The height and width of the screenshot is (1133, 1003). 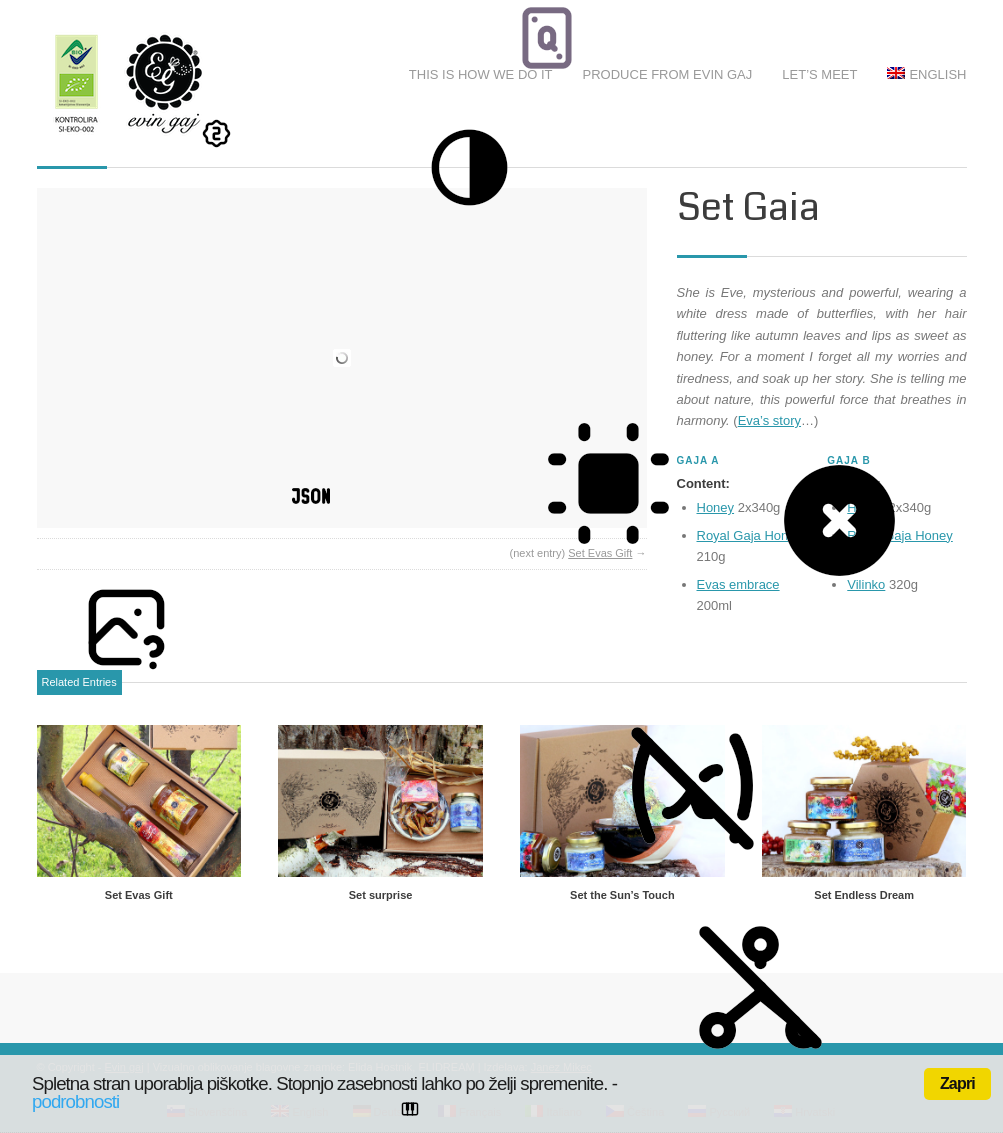 What do you see at coordinates (410, 1109) in the screenshot?
I see `open piano or keyboard instrument app` at bounding box center [410, 1109].